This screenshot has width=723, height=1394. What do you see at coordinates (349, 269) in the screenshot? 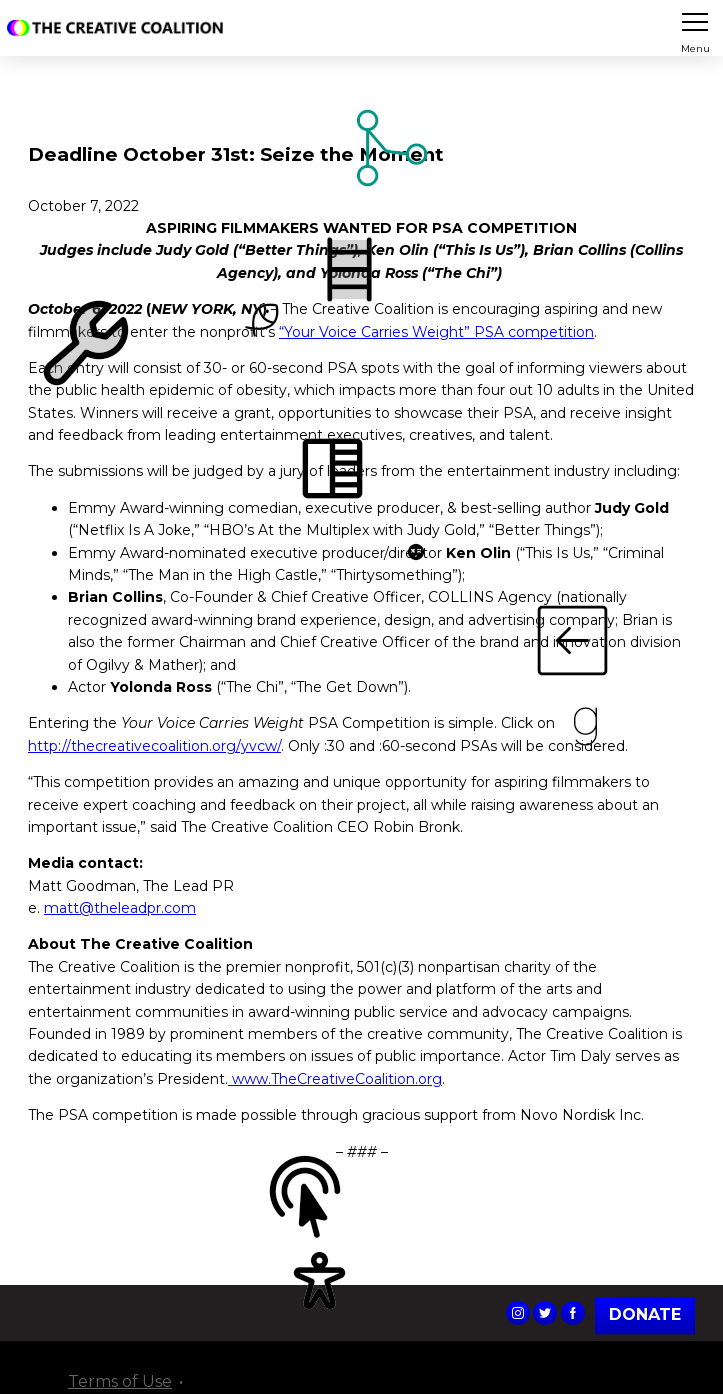
I see `access step-by-step instructions or tutorials` at bounding box center [349, 269].